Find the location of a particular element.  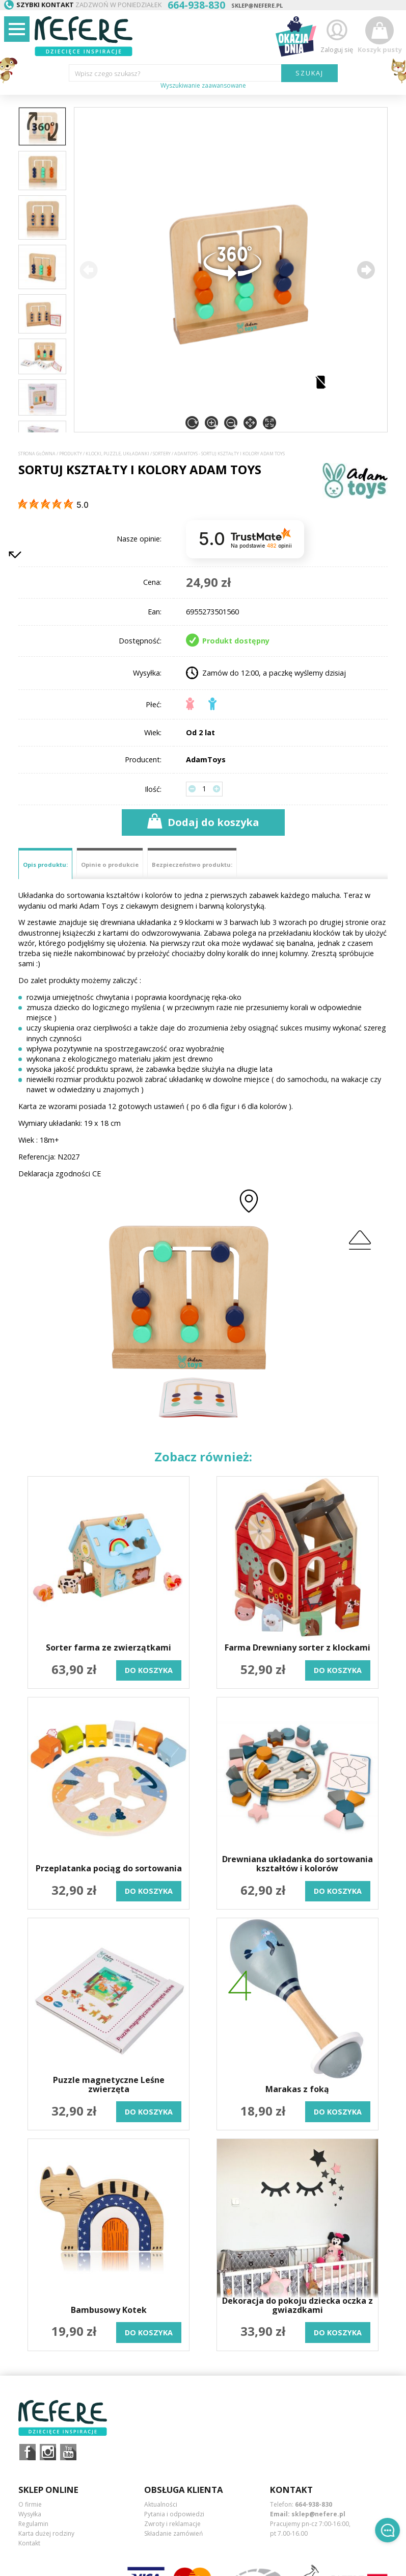

eject media or disc is located at coordinates (360, 1241).